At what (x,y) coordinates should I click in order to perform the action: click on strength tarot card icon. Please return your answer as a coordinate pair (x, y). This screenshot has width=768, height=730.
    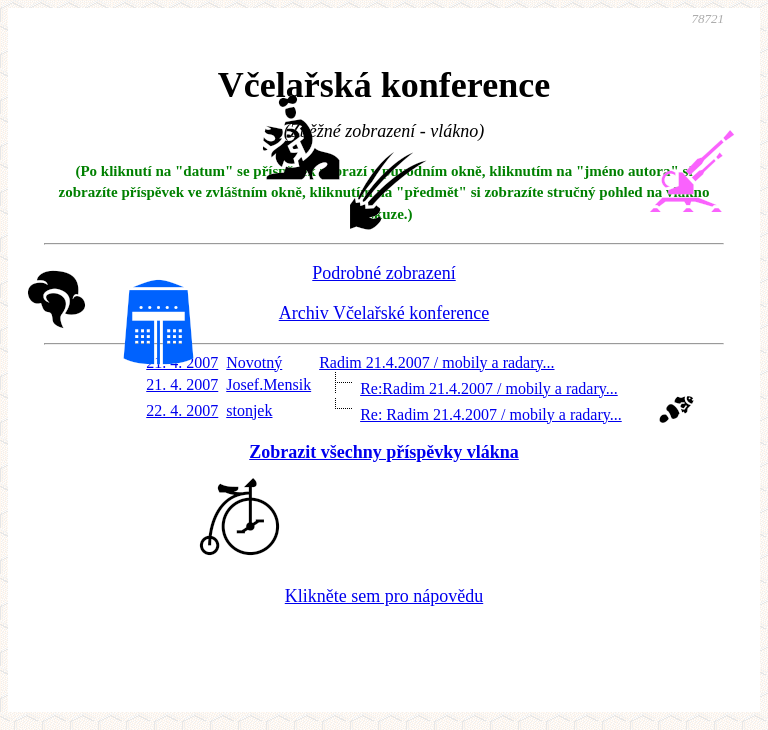
    Looking at the image, I should click on (297, 137).